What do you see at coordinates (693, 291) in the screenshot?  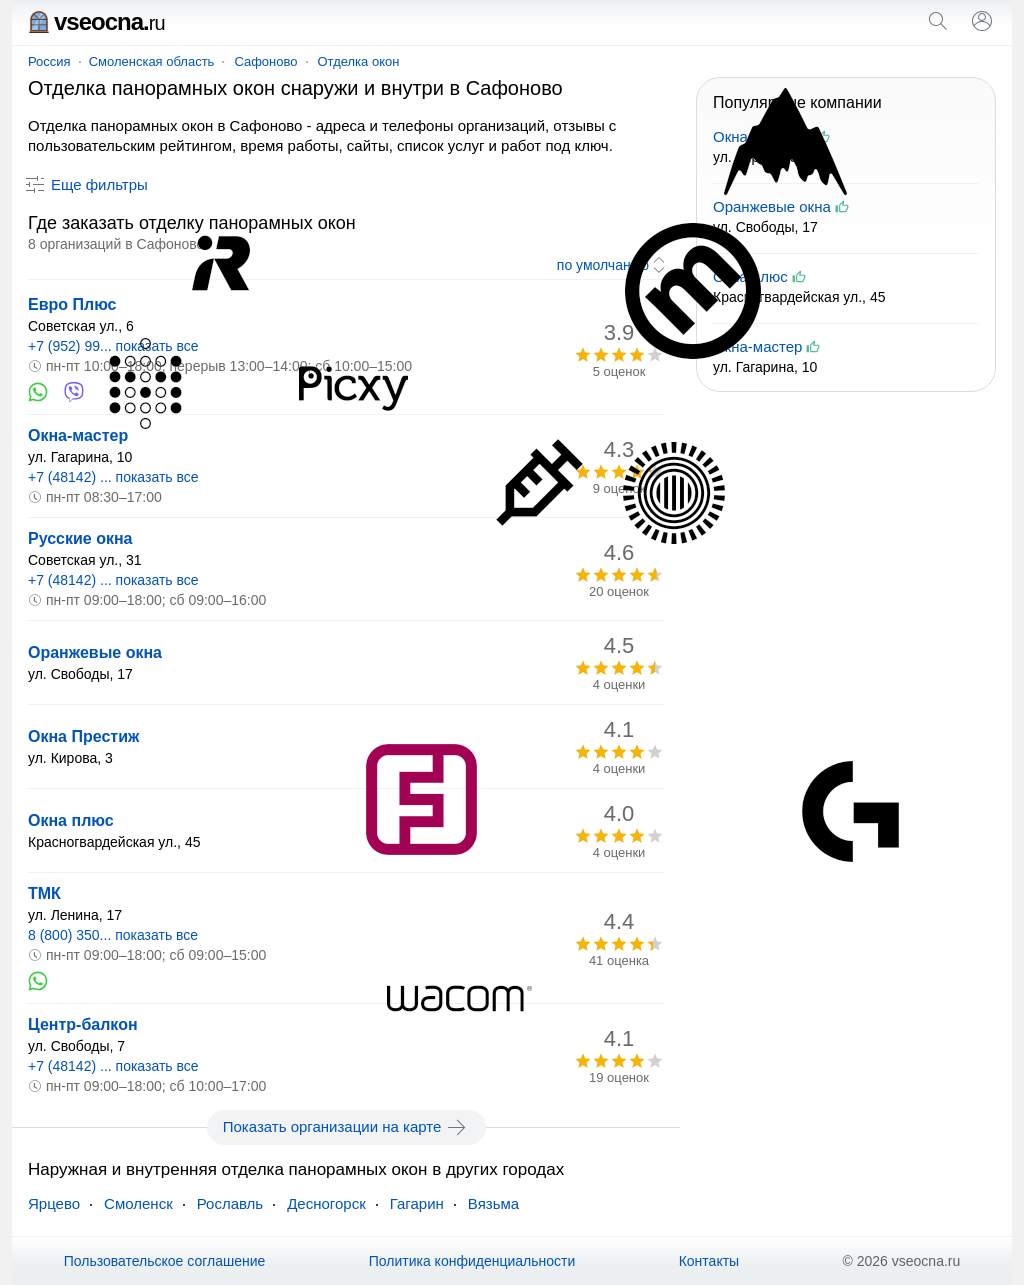 I see `visit metacritic website` at bounding box center [693, 291].